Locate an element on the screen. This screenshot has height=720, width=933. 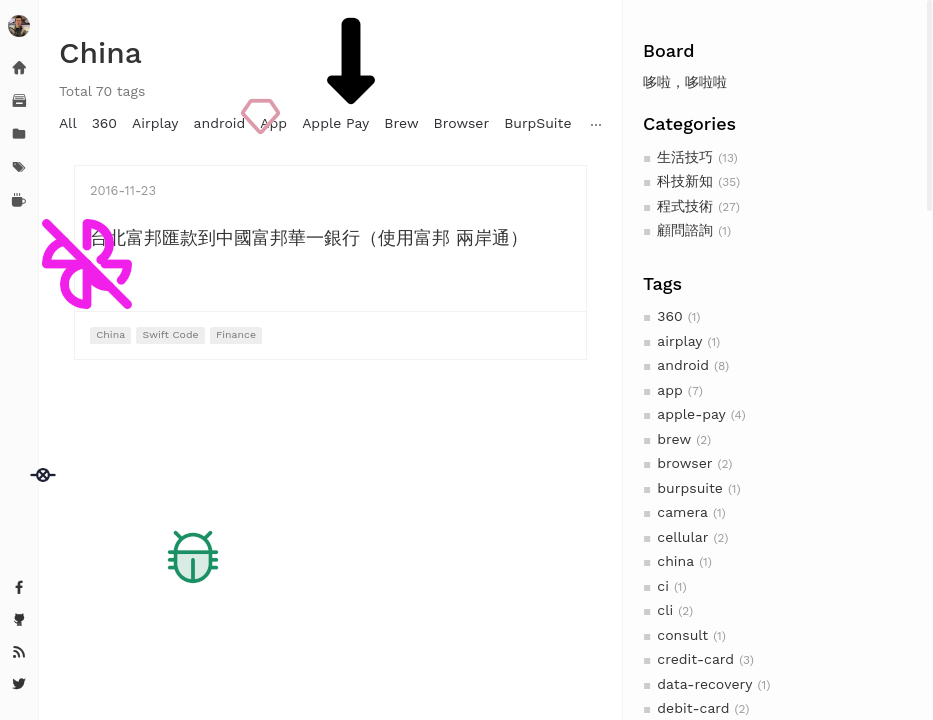
open Sketch design app is located at coordinates (260, 116).